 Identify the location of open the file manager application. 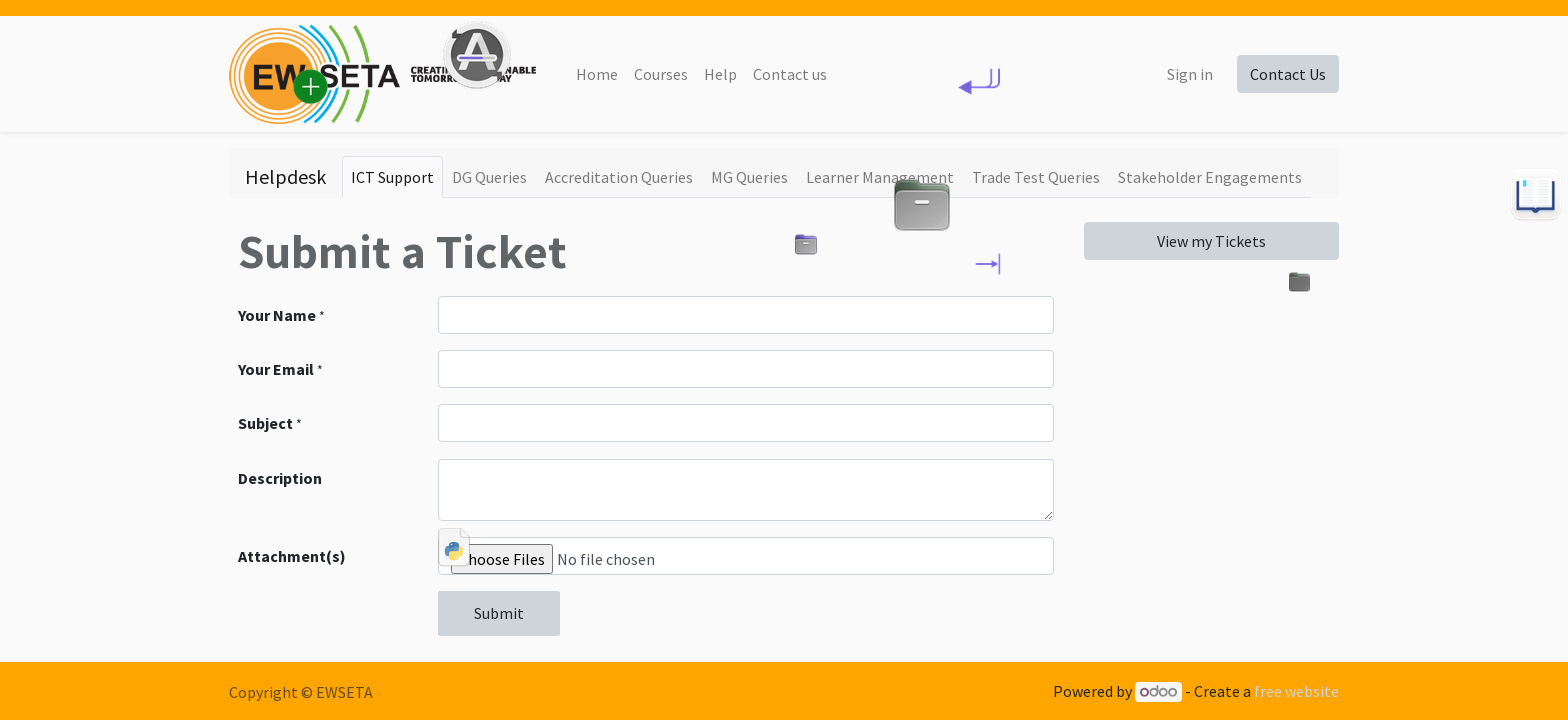
(922, 205).